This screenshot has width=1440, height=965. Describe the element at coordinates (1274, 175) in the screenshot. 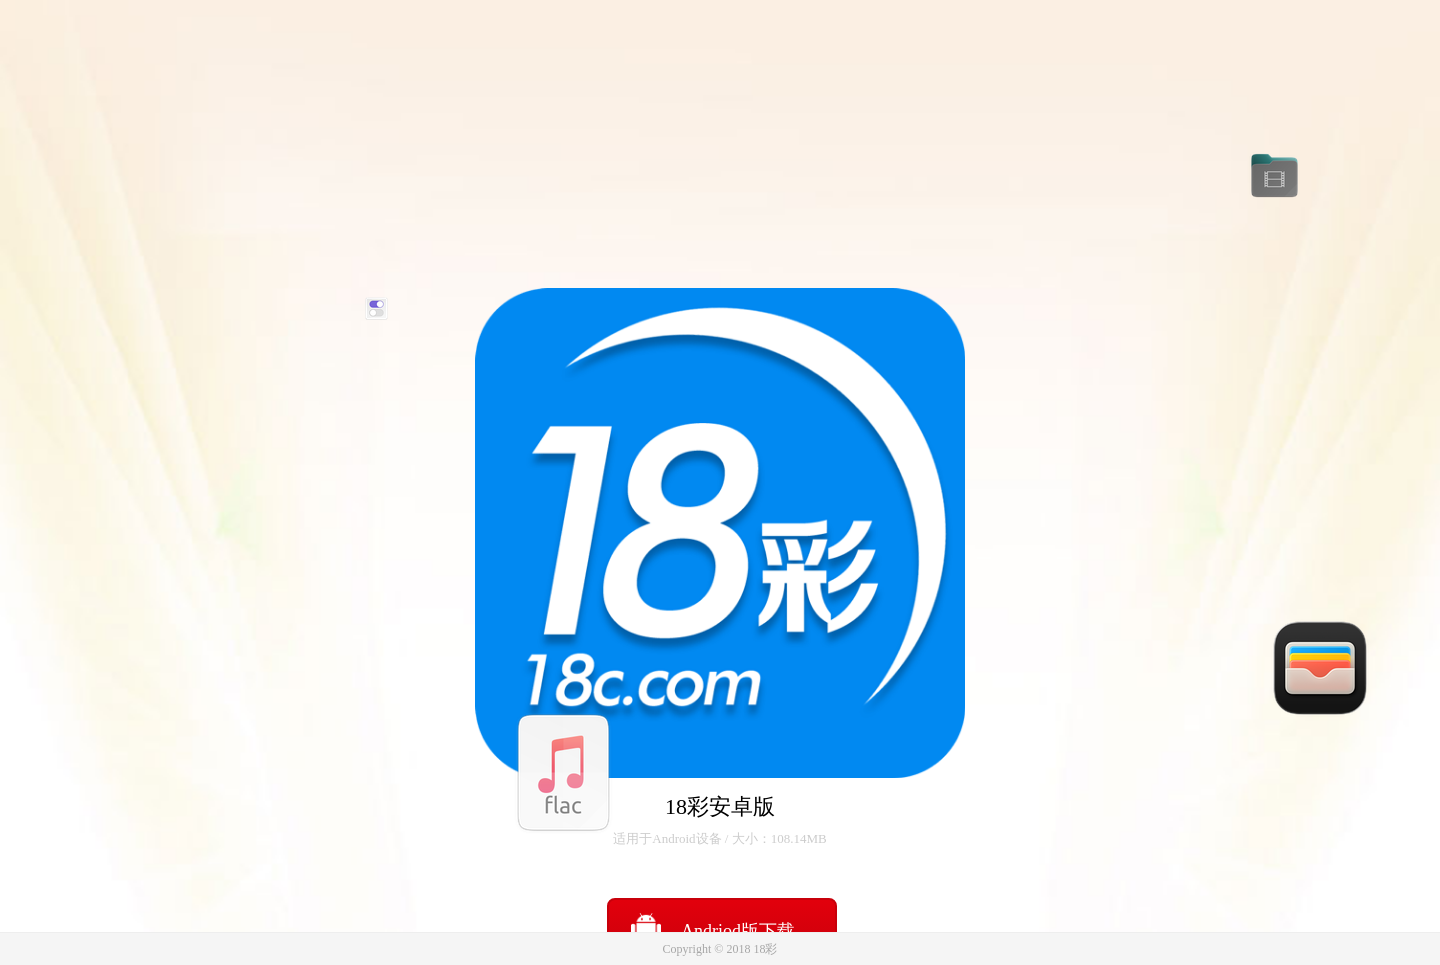

I see `open your videos folder` at that location.